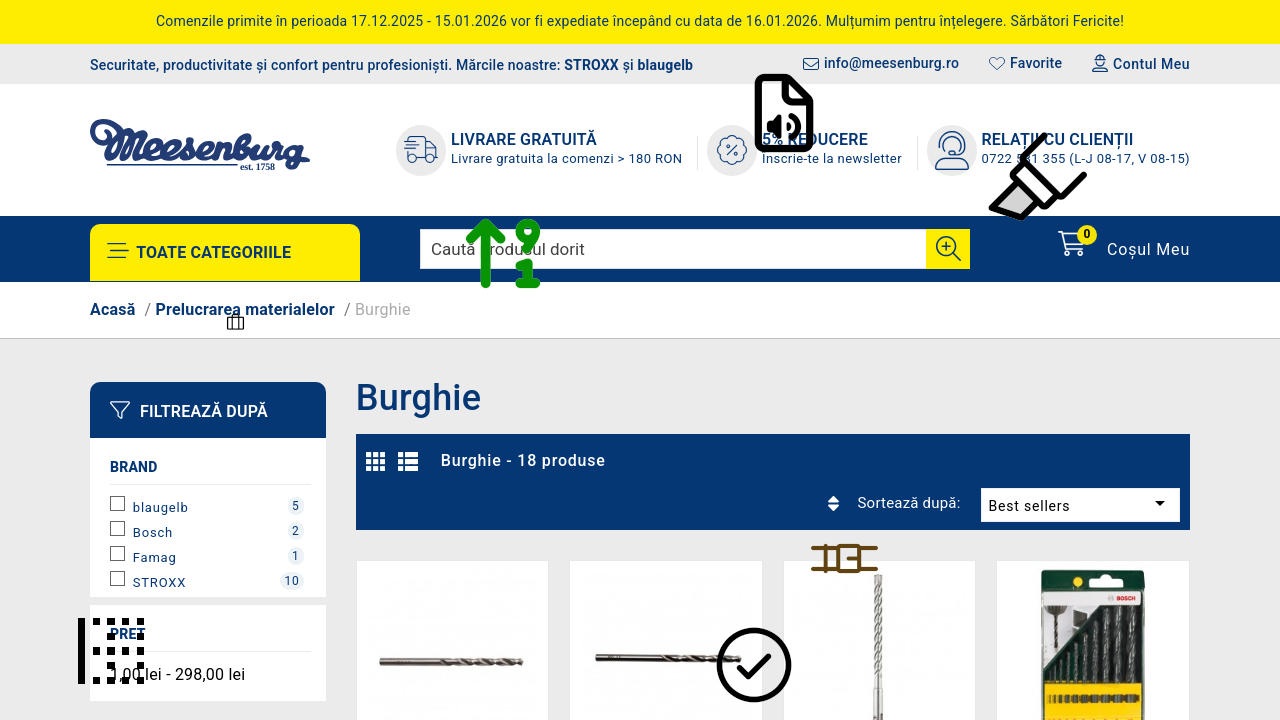 The image size is (1280, 720). What do you see at coordinates (235, 322) in the screenshot?
I see `access travel or trip planning features` at bounding box center [235, 322].